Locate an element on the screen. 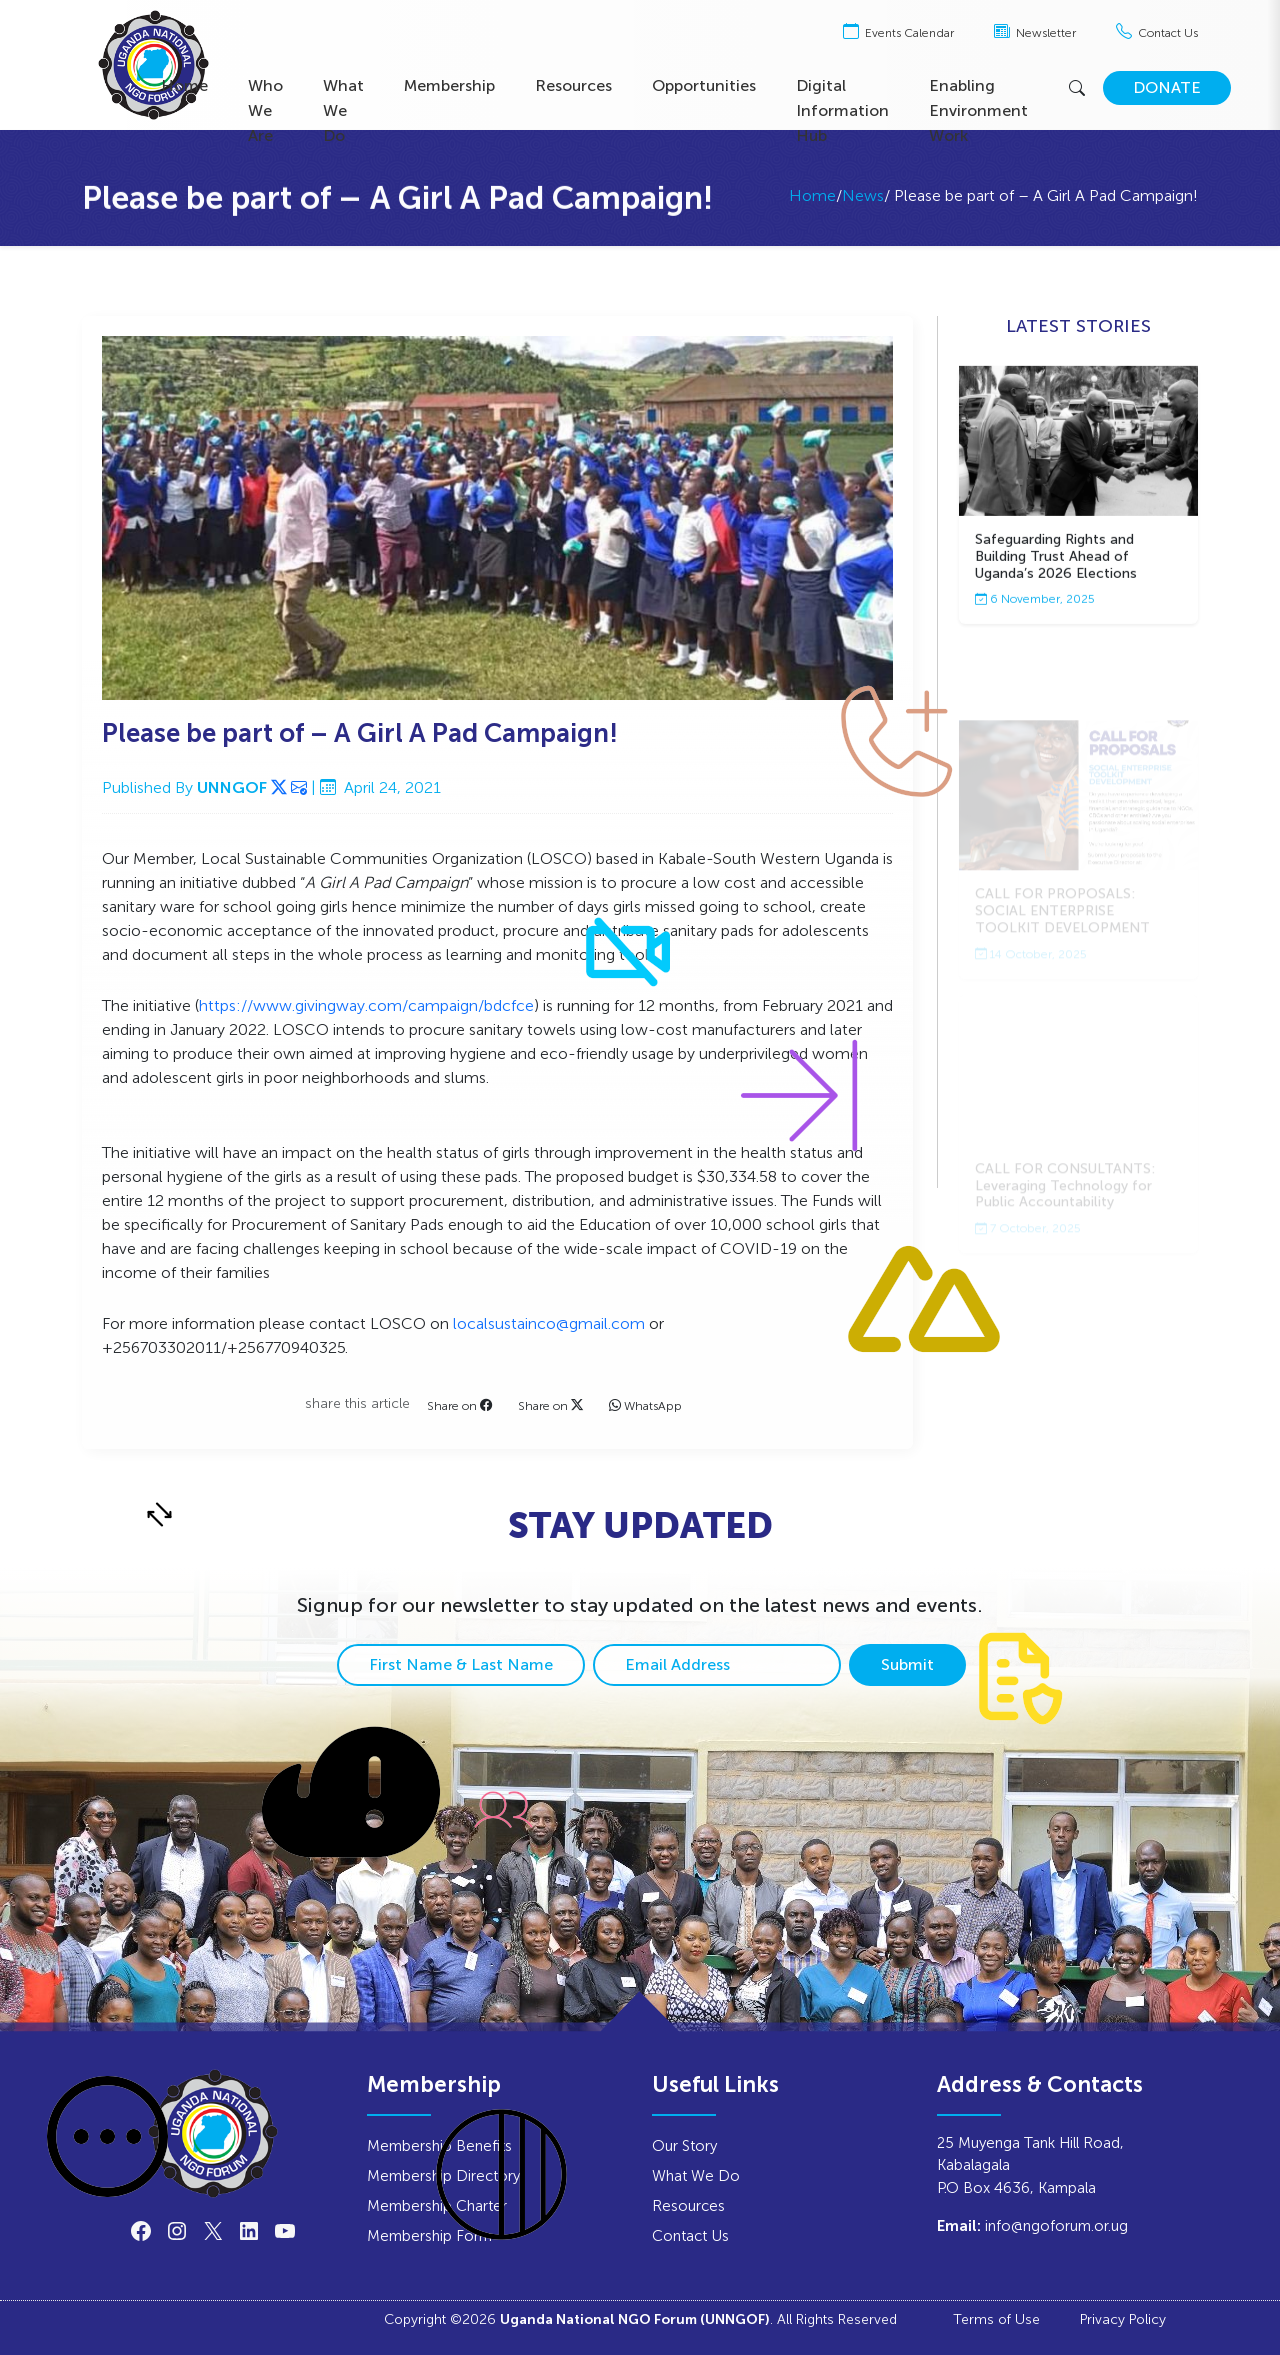 This screenshot has width=1280, height=2355. nuxt.js framework logo is located at coordinates (924, 1299).